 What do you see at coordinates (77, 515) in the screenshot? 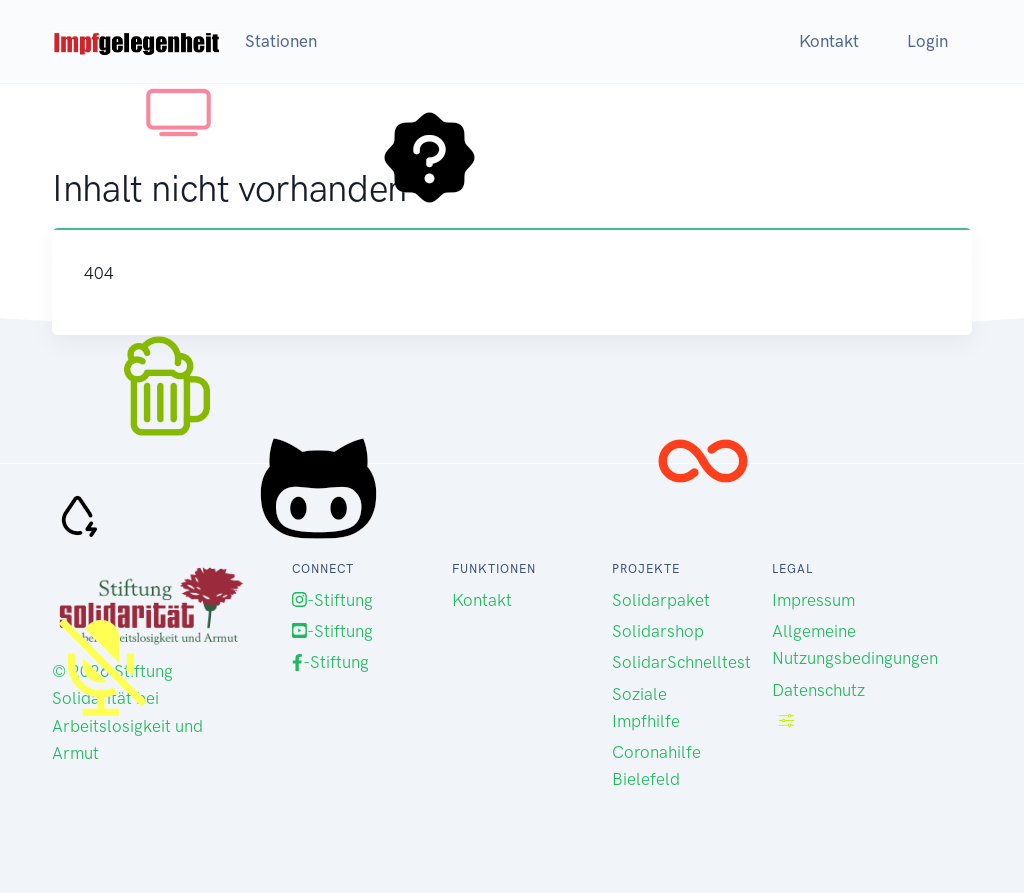
I see `hydroelectric power or water energy indicator` at bounding box center [77, 515].